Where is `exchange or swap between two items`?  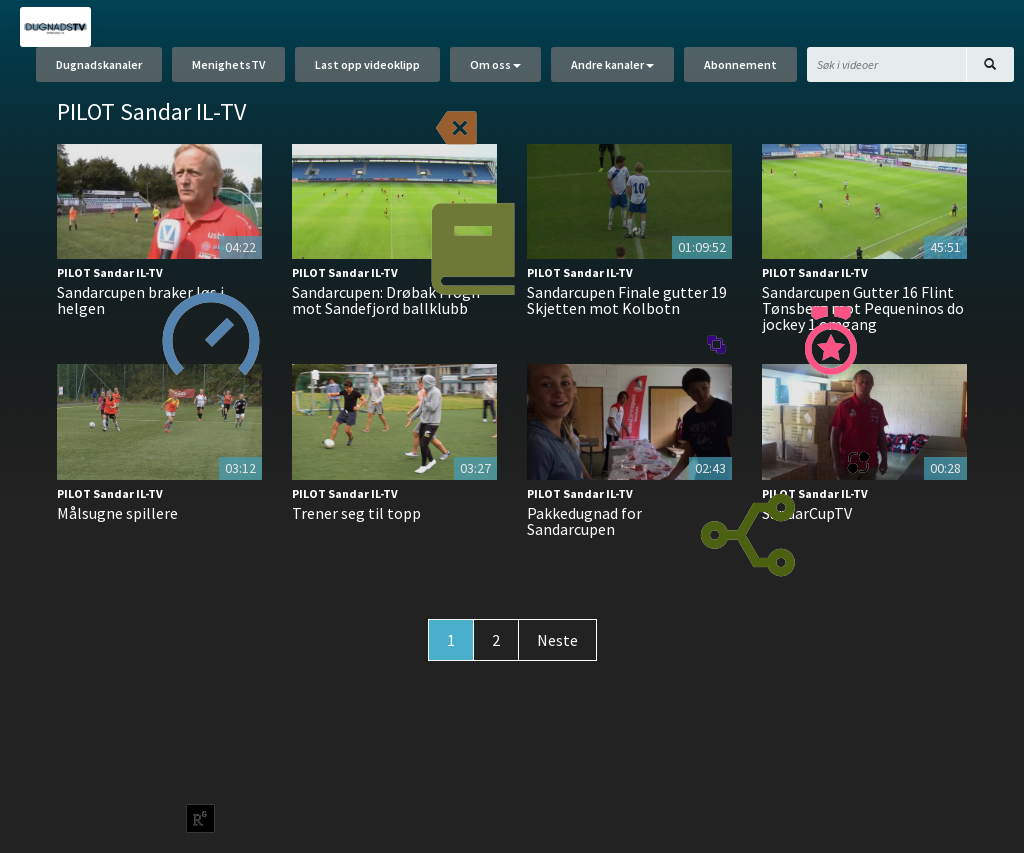
exchange or swap between two items is located at coordinates (858, 462).